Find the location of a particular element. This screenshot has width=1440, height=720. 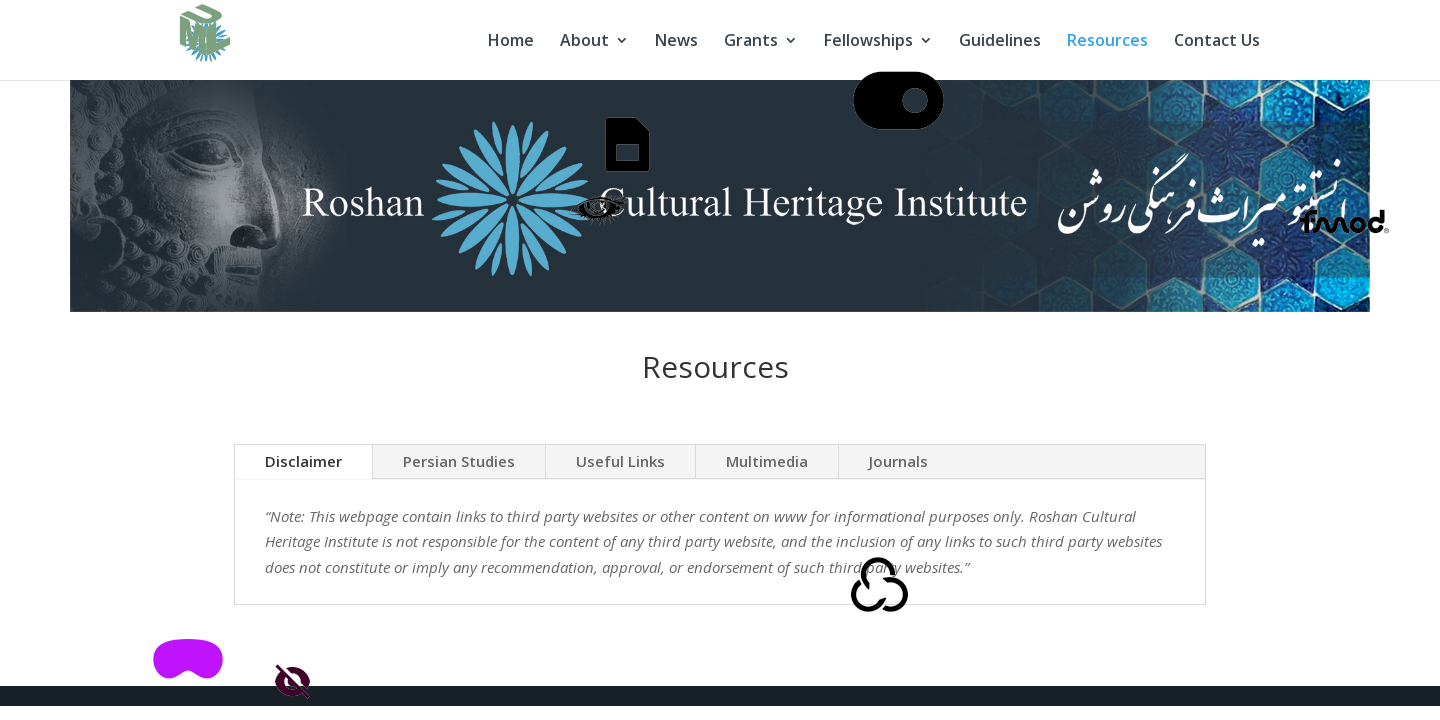

access virtual reality or immersive mode is located at coordinates (188, 658).